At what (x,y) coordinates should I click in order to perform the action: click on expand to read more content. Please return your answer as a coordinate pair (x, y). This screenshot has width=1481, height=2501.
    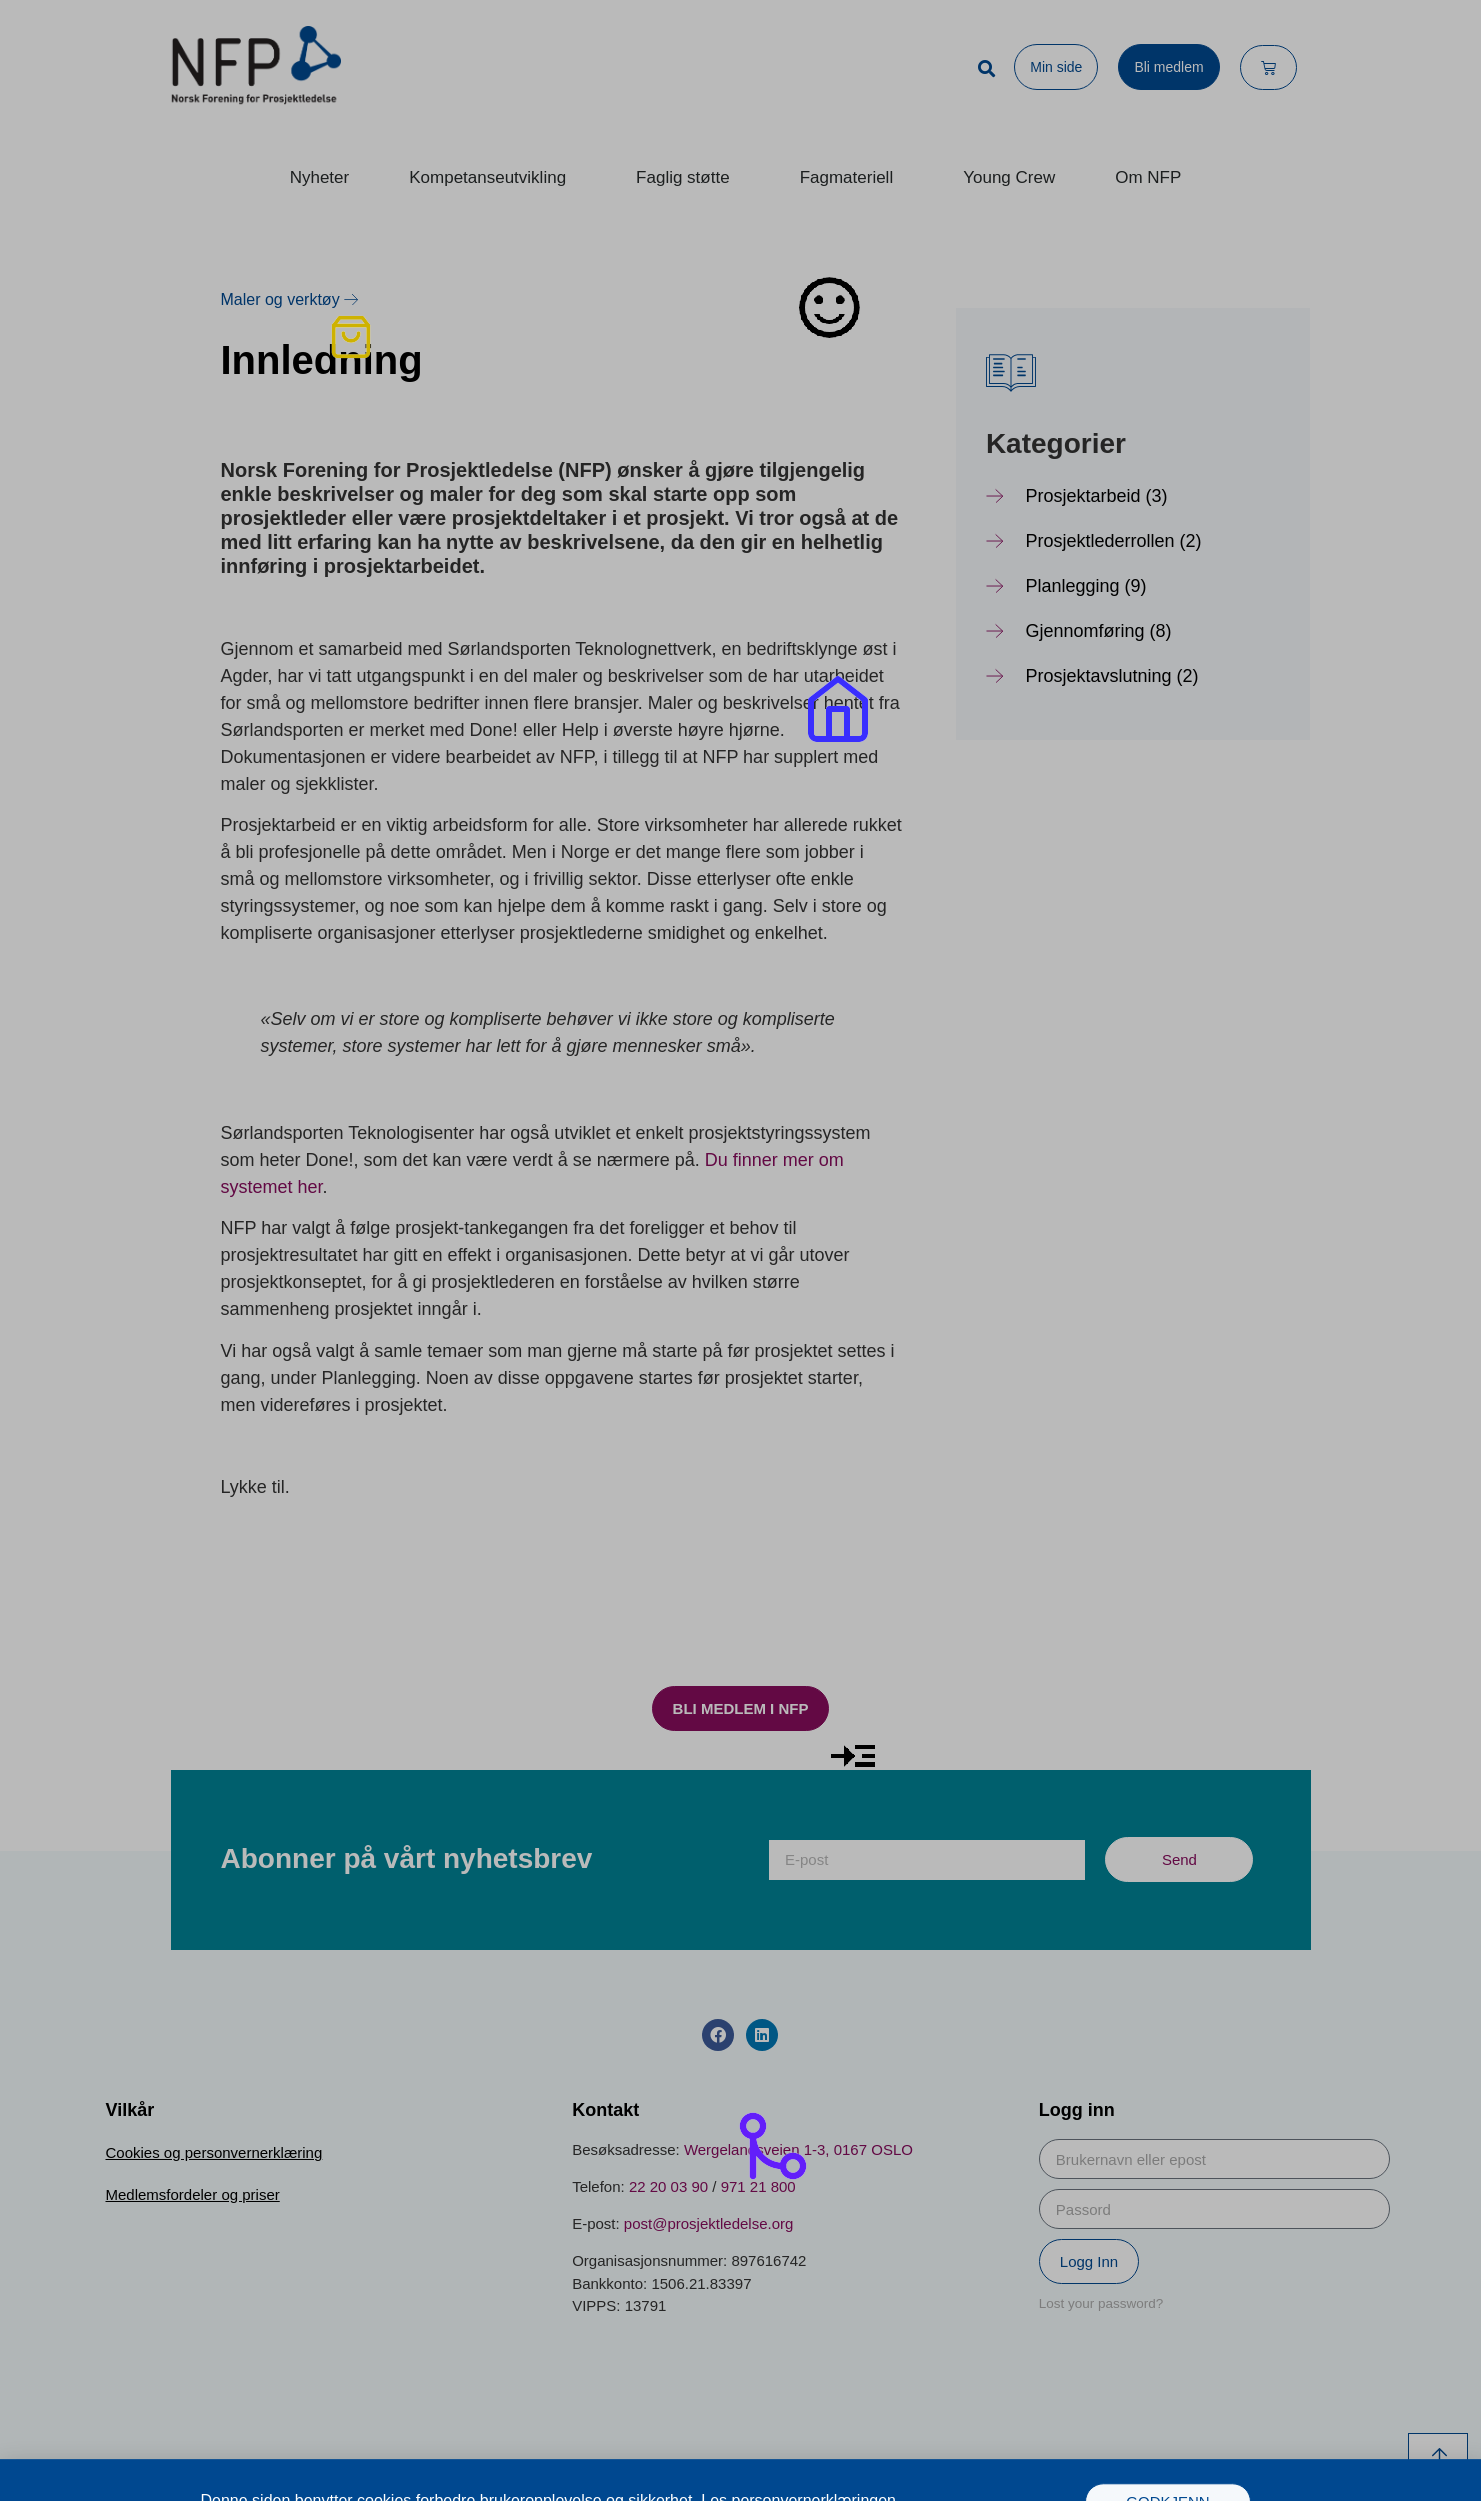
    Looking at the image, I should click on (853, 1756).